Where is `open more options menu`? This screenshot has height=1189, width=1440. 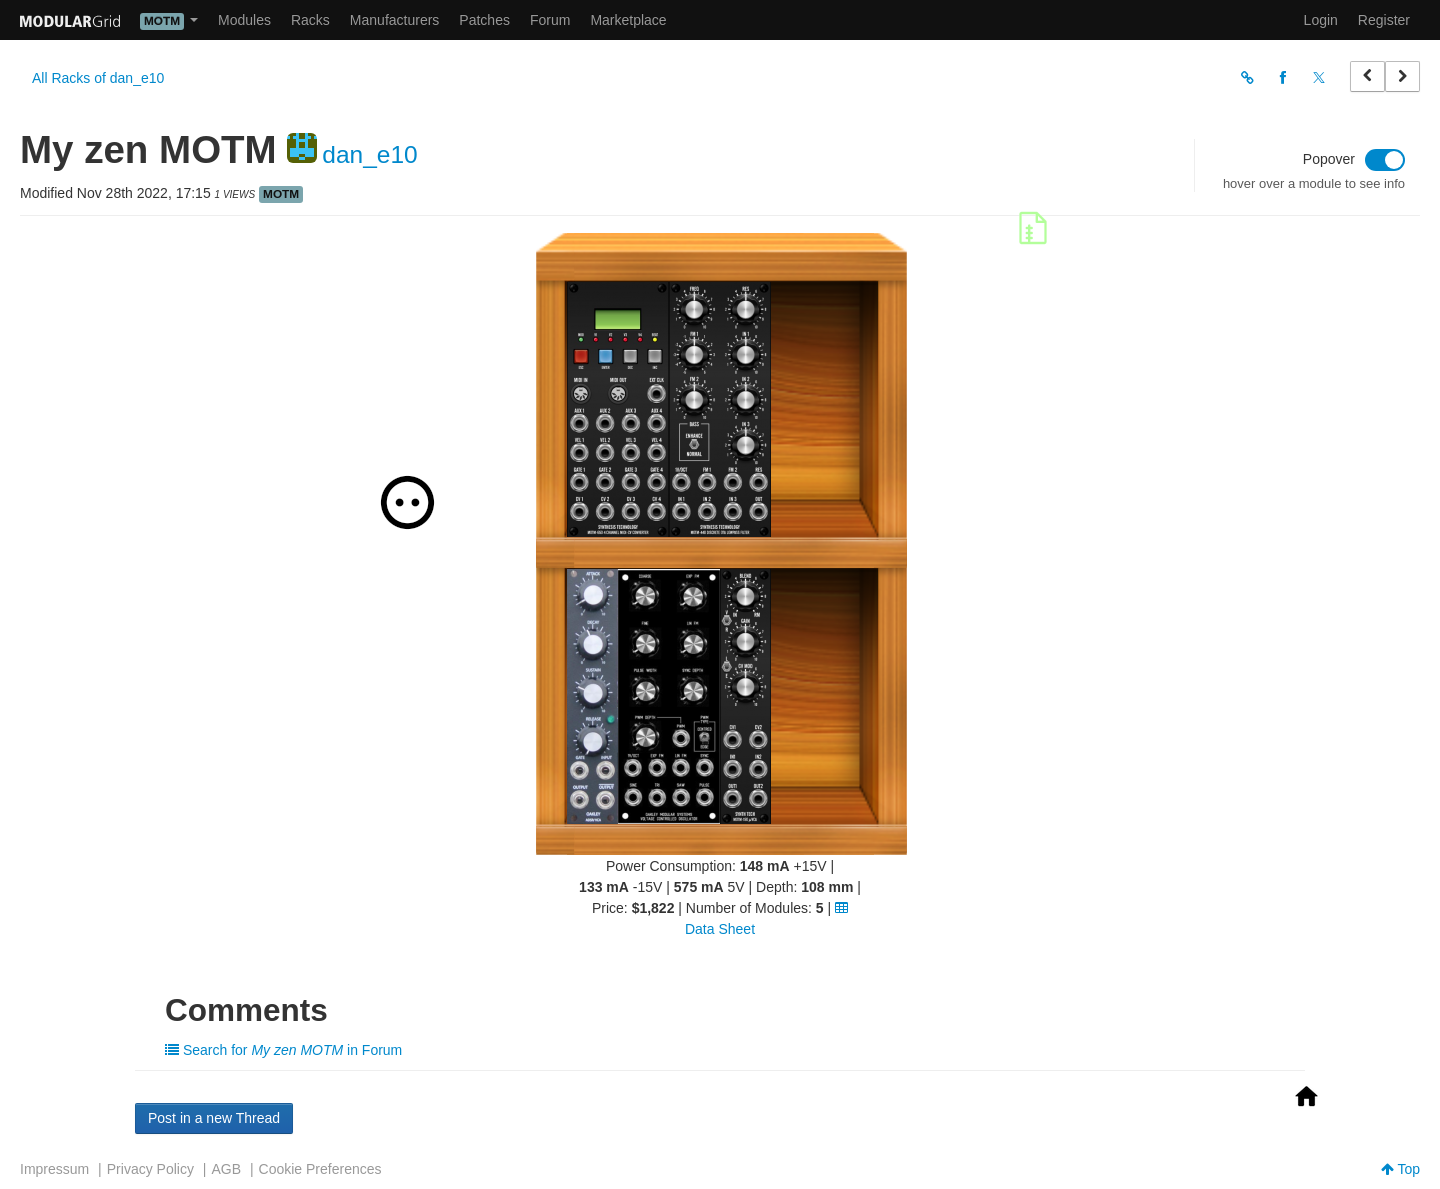
open more options menu is located at coordinates (407, 502).